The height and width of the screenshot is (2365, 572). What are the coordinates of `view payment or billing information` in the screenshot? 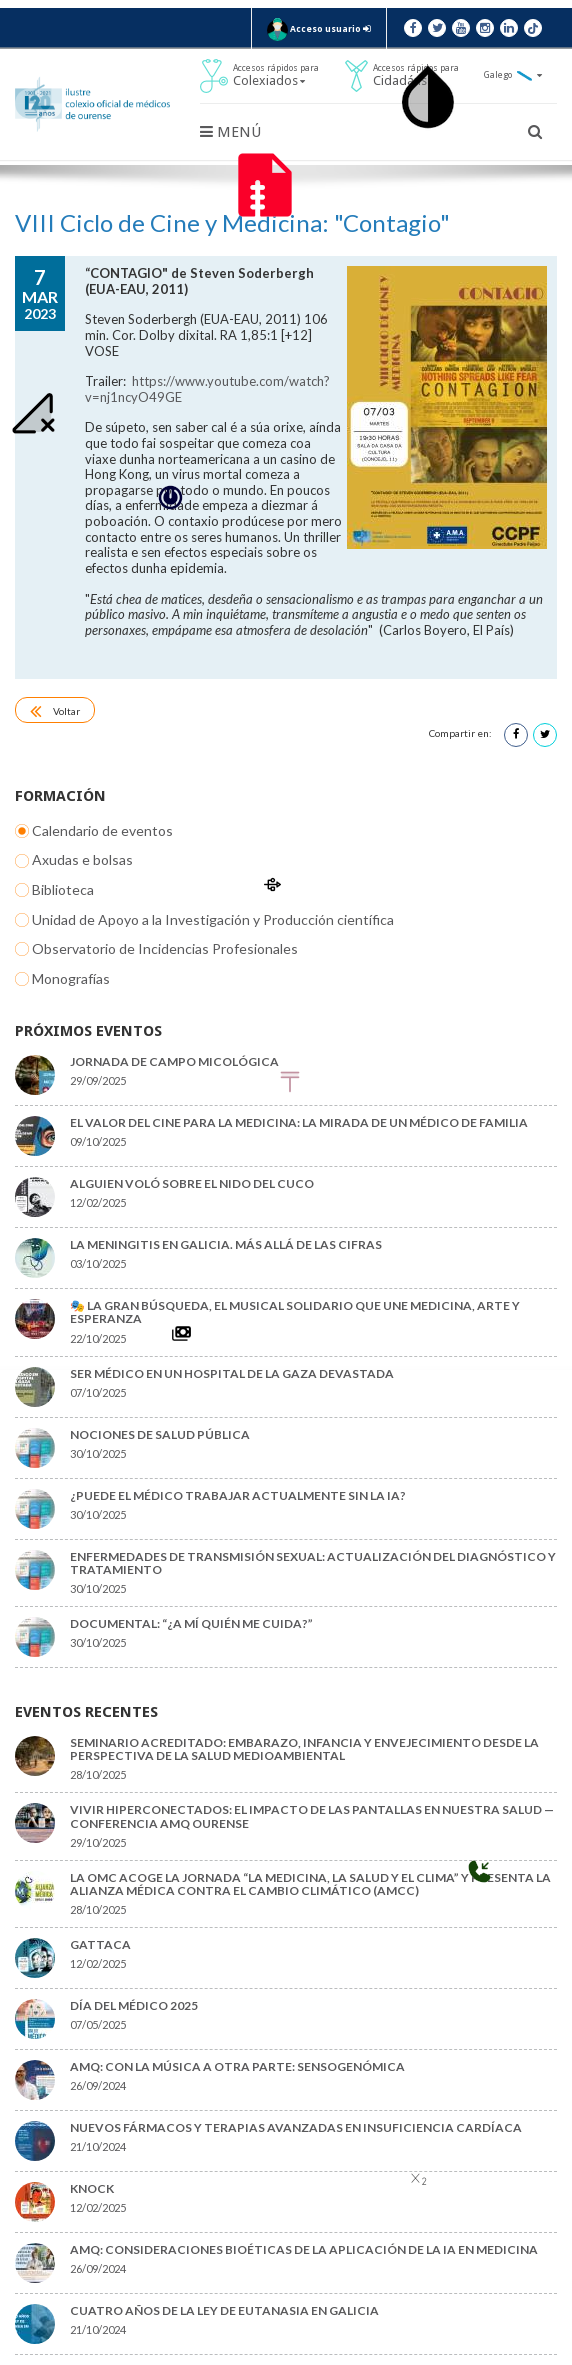 It's located at (181, 1333).